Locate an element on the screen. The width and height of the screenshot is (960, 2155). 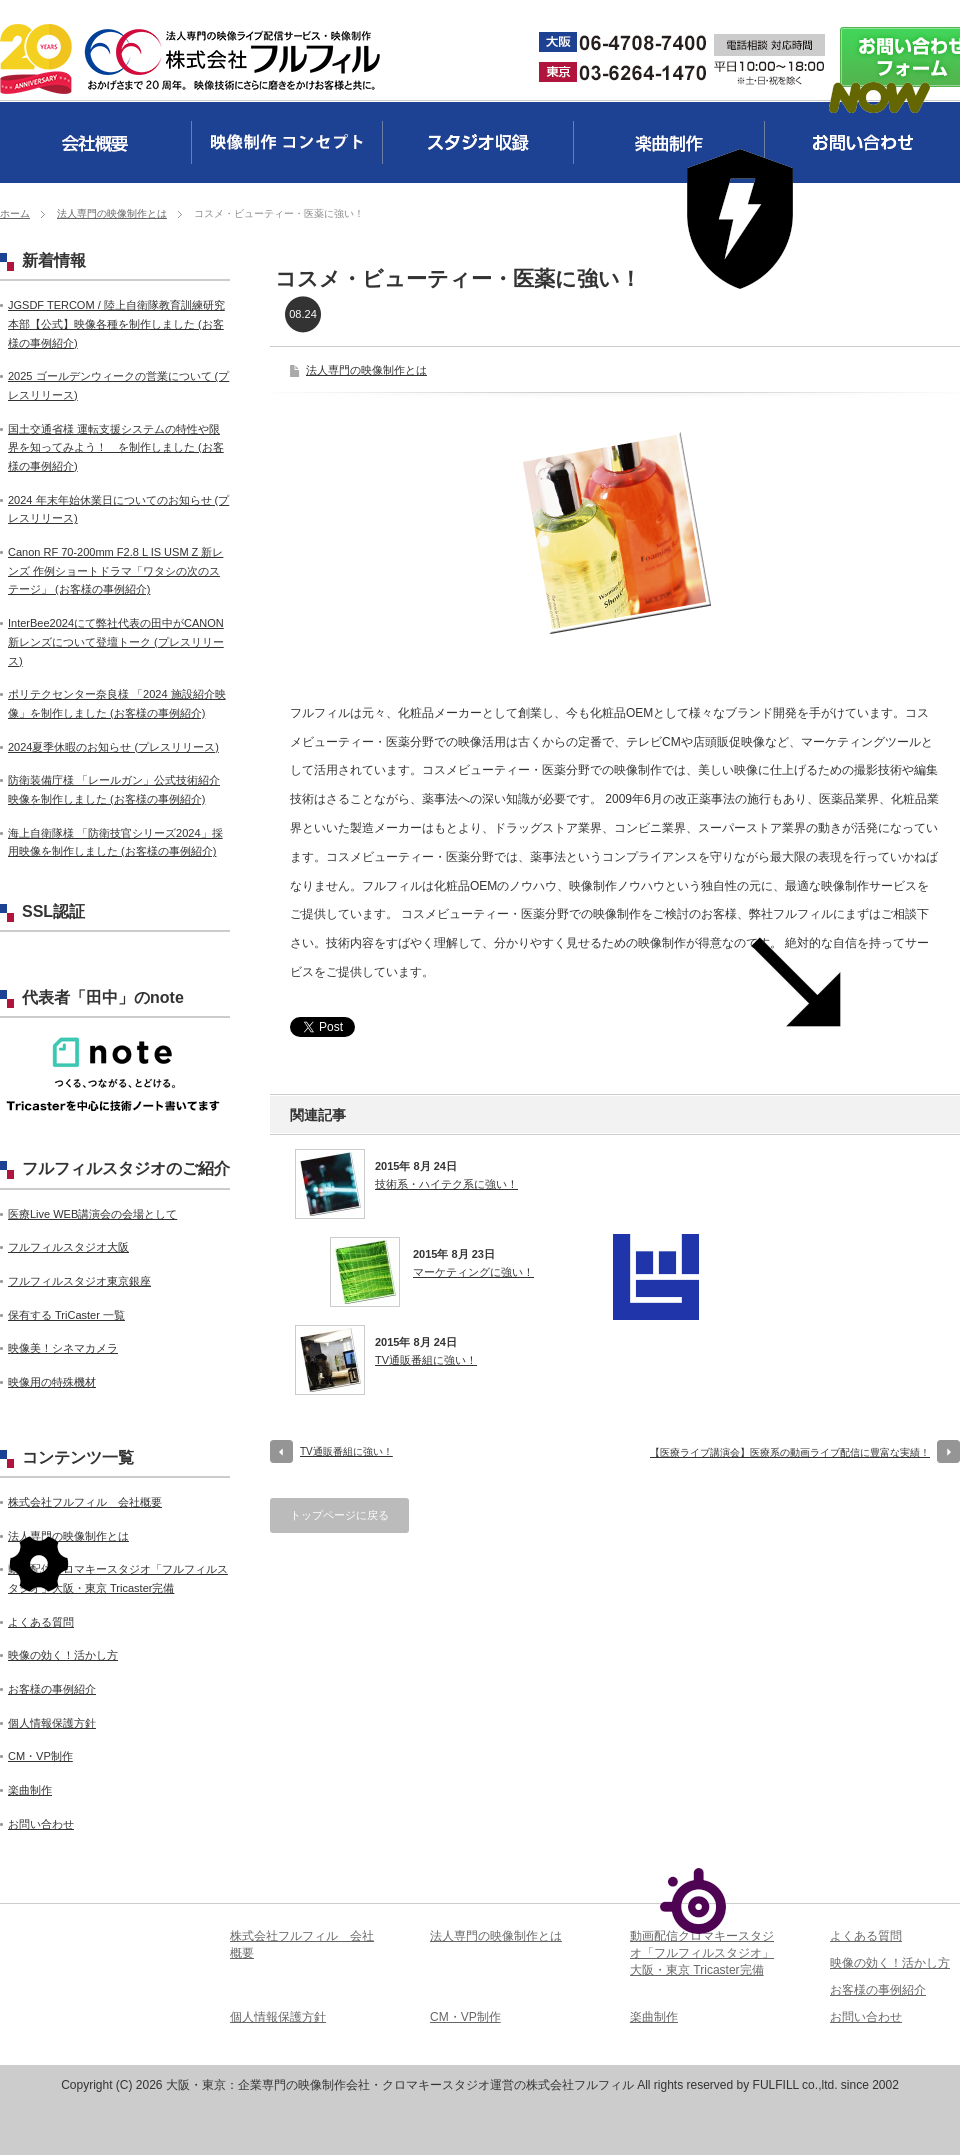
open the Bandsintown app is located at coordinates (656, 1277).